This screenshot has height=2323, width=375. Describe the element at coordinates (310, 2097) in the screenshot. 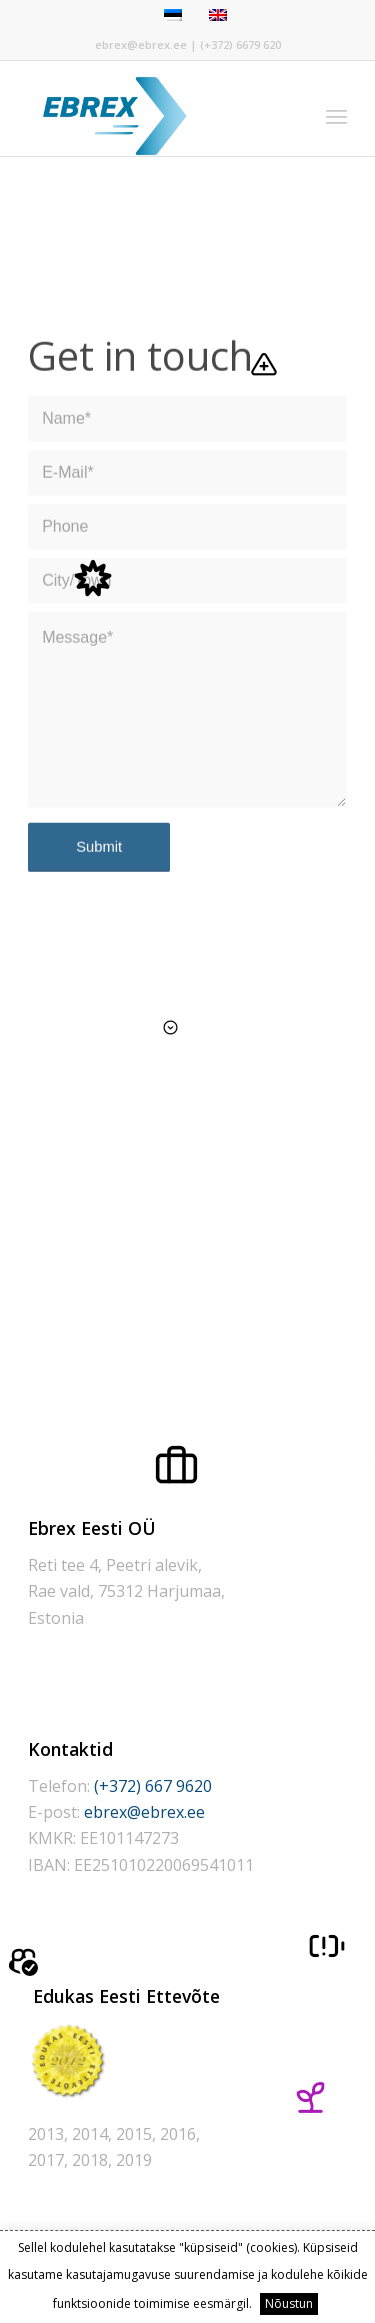

I see `indicates growth or progress` at that location.